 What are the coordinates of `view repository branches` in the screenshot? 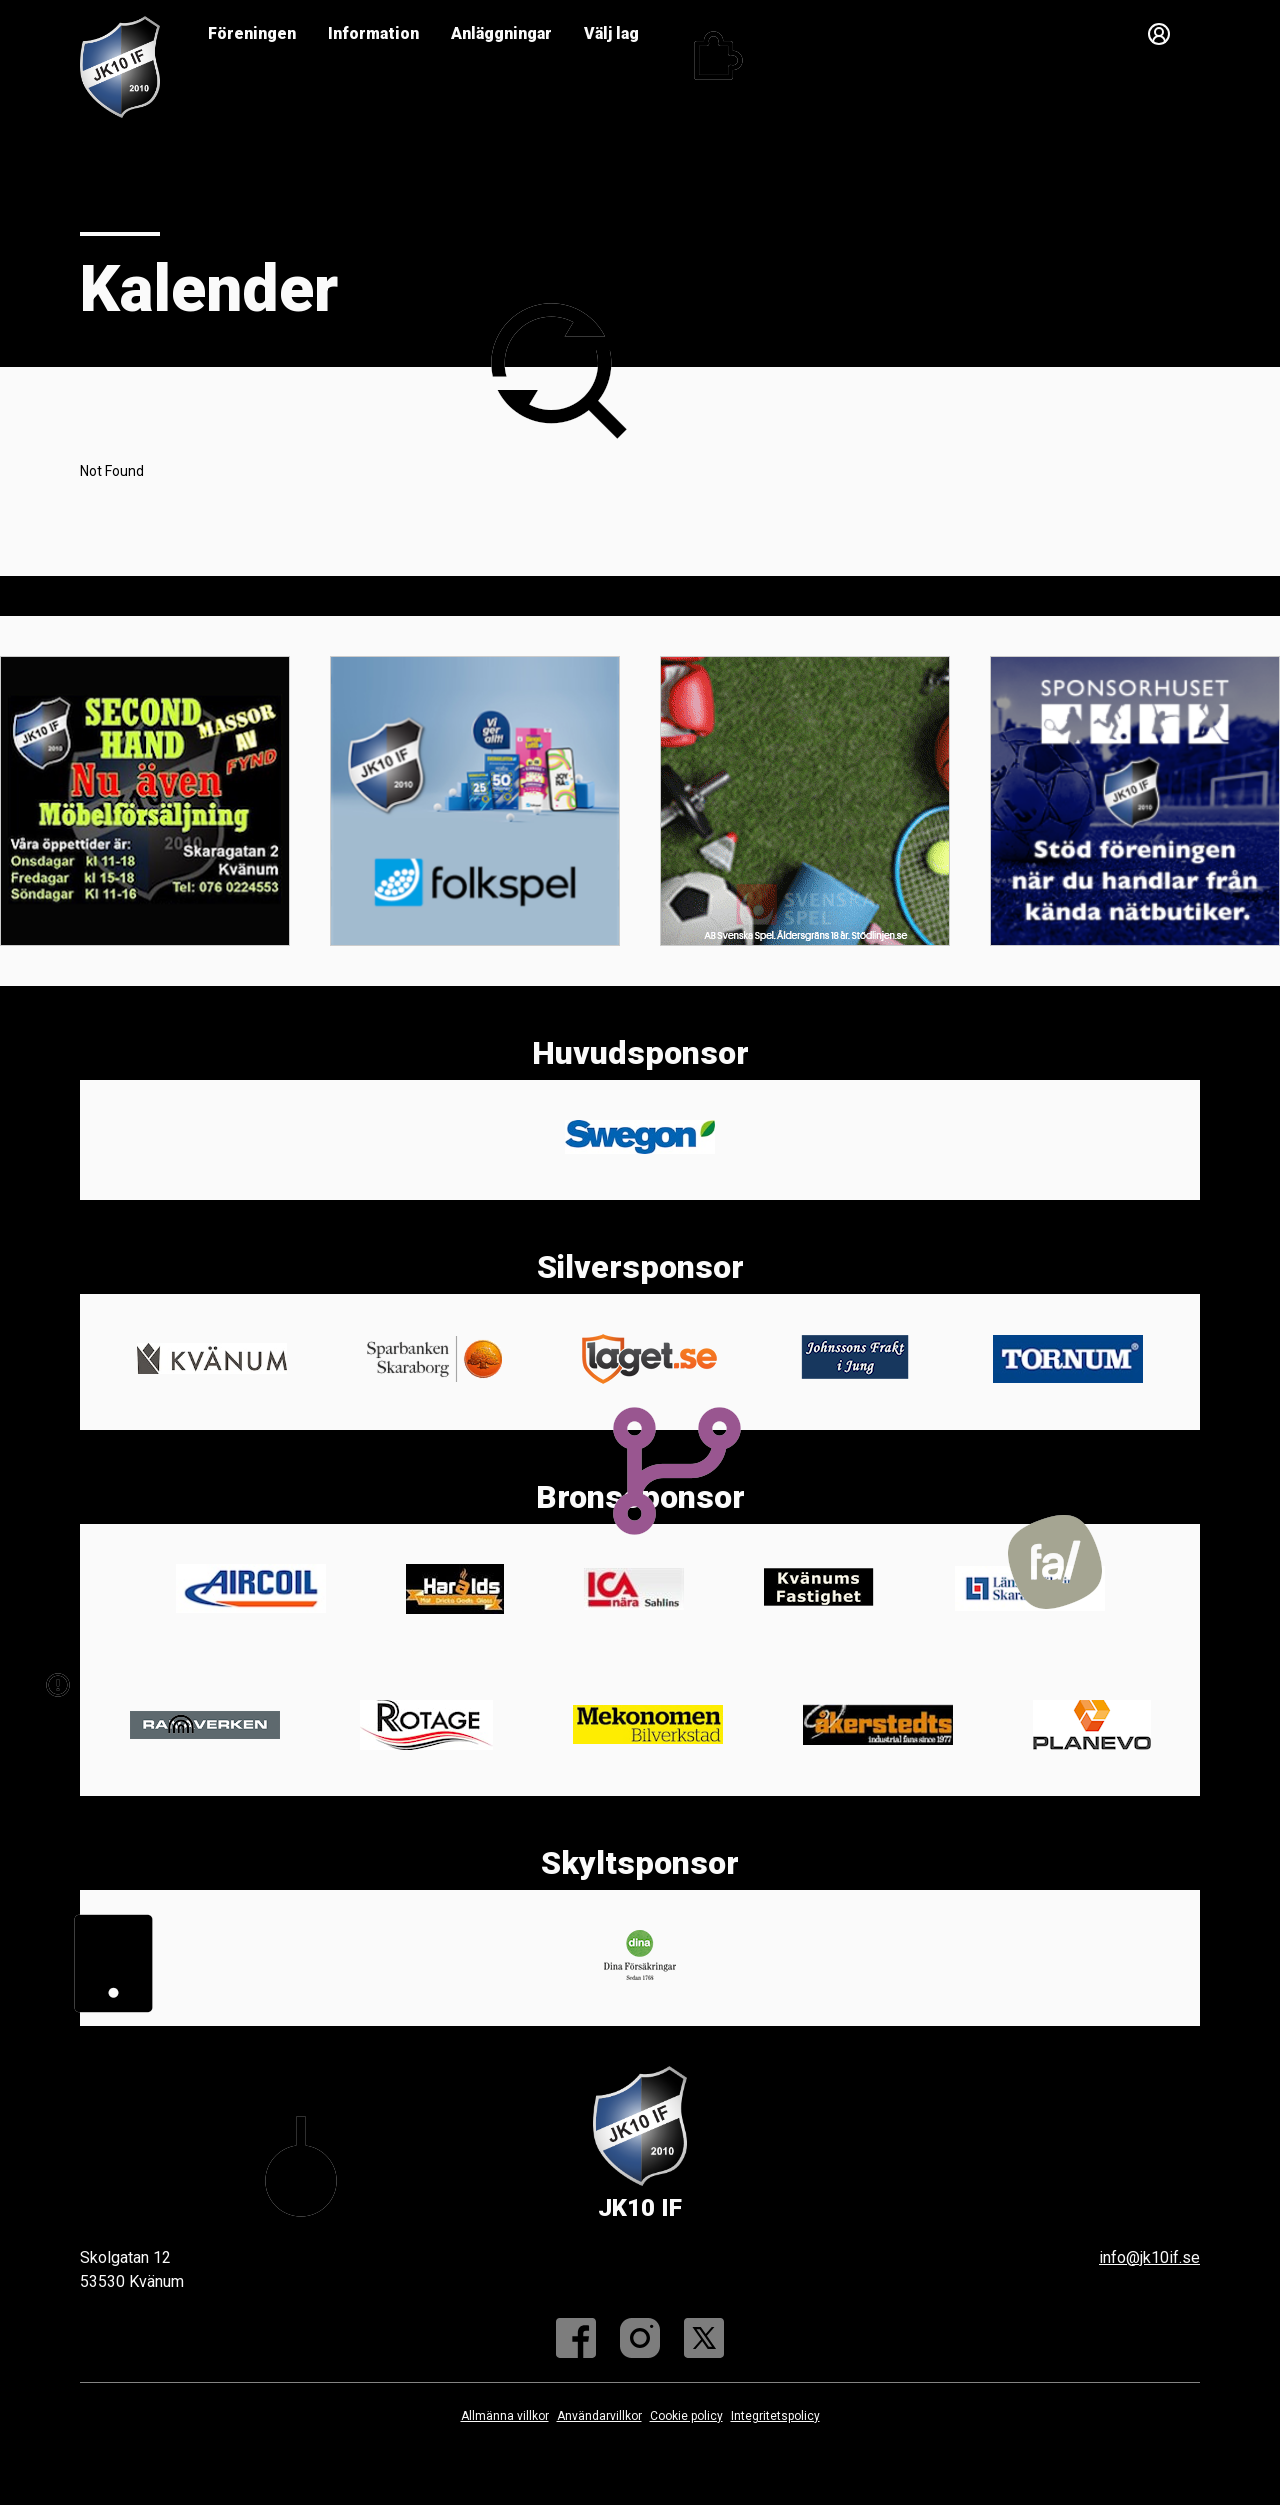 It's located at (677, 1471).